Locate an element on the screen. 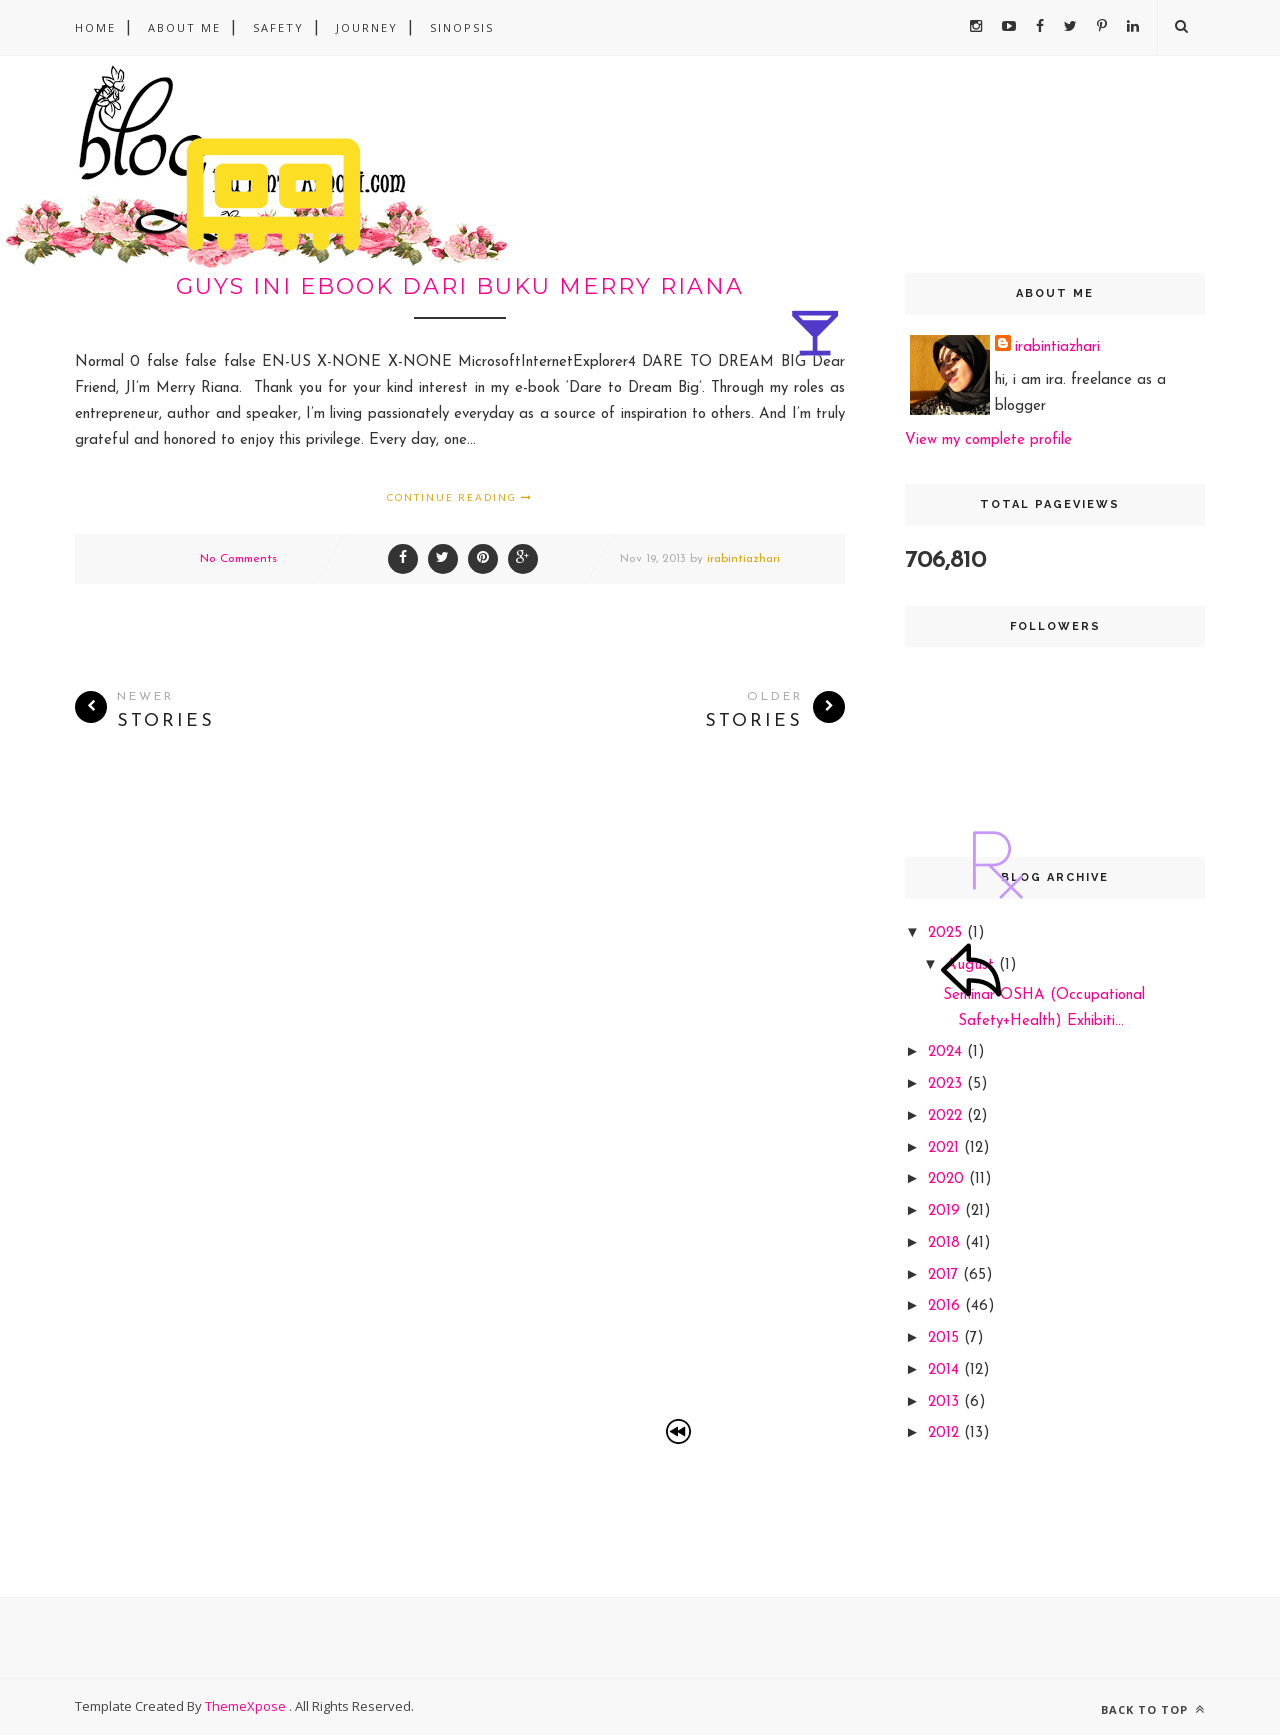  undo the last action is located at coordinates (971, 970).